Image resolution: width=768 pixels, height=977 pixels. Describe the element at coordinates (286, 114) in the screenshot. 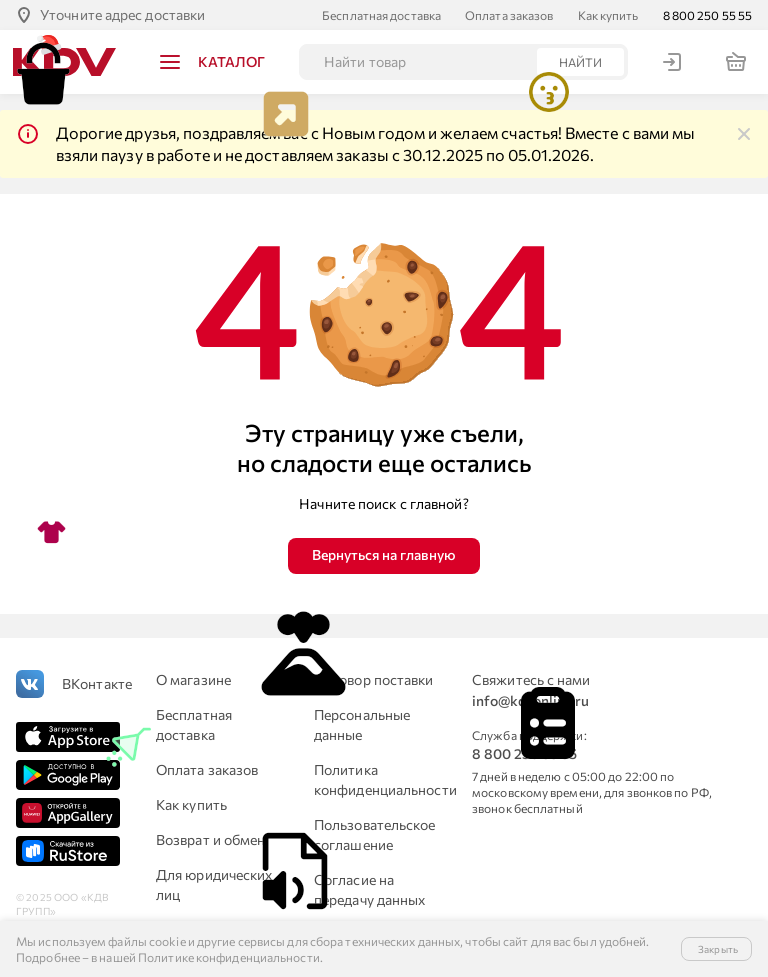

I see `open link in a new window or tab` at that location.